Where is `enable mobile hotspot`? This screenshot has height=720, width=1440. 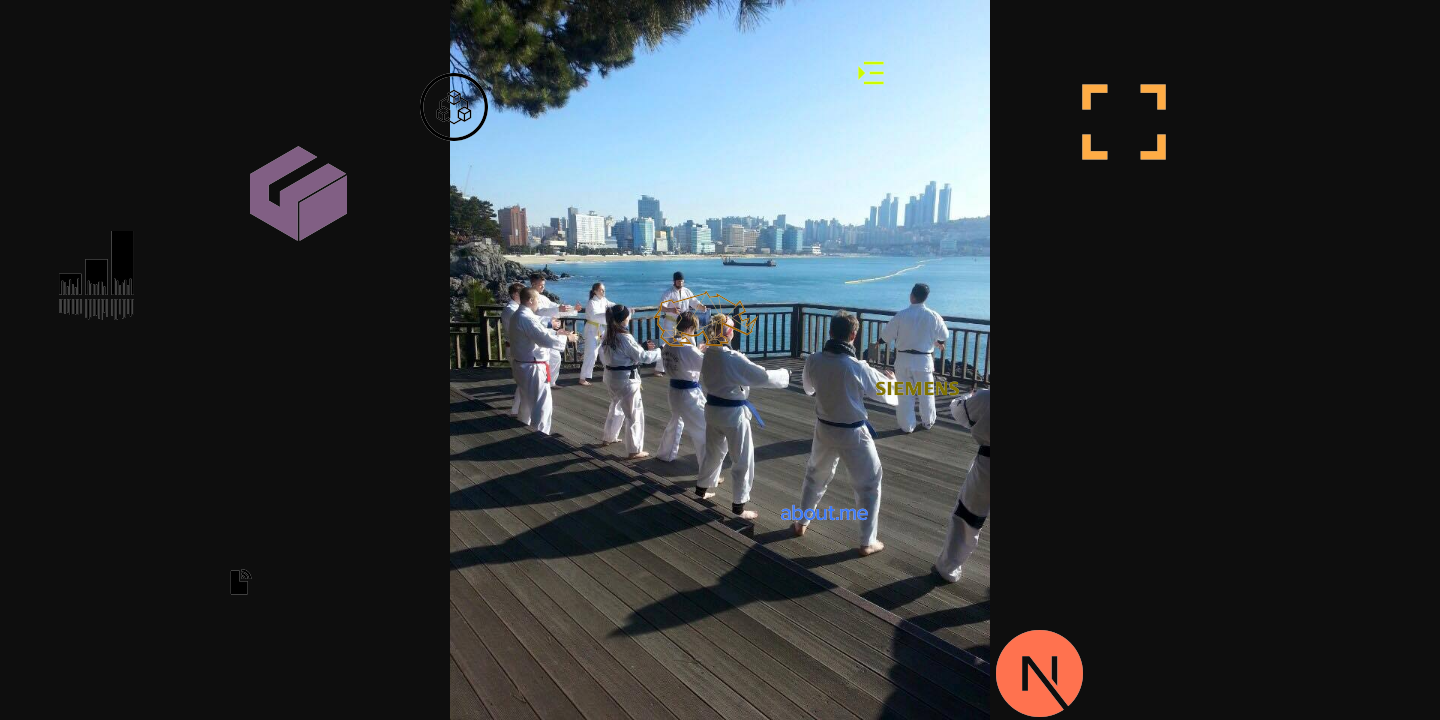 enable mobile hotspot is located at coordinates (240, 582).